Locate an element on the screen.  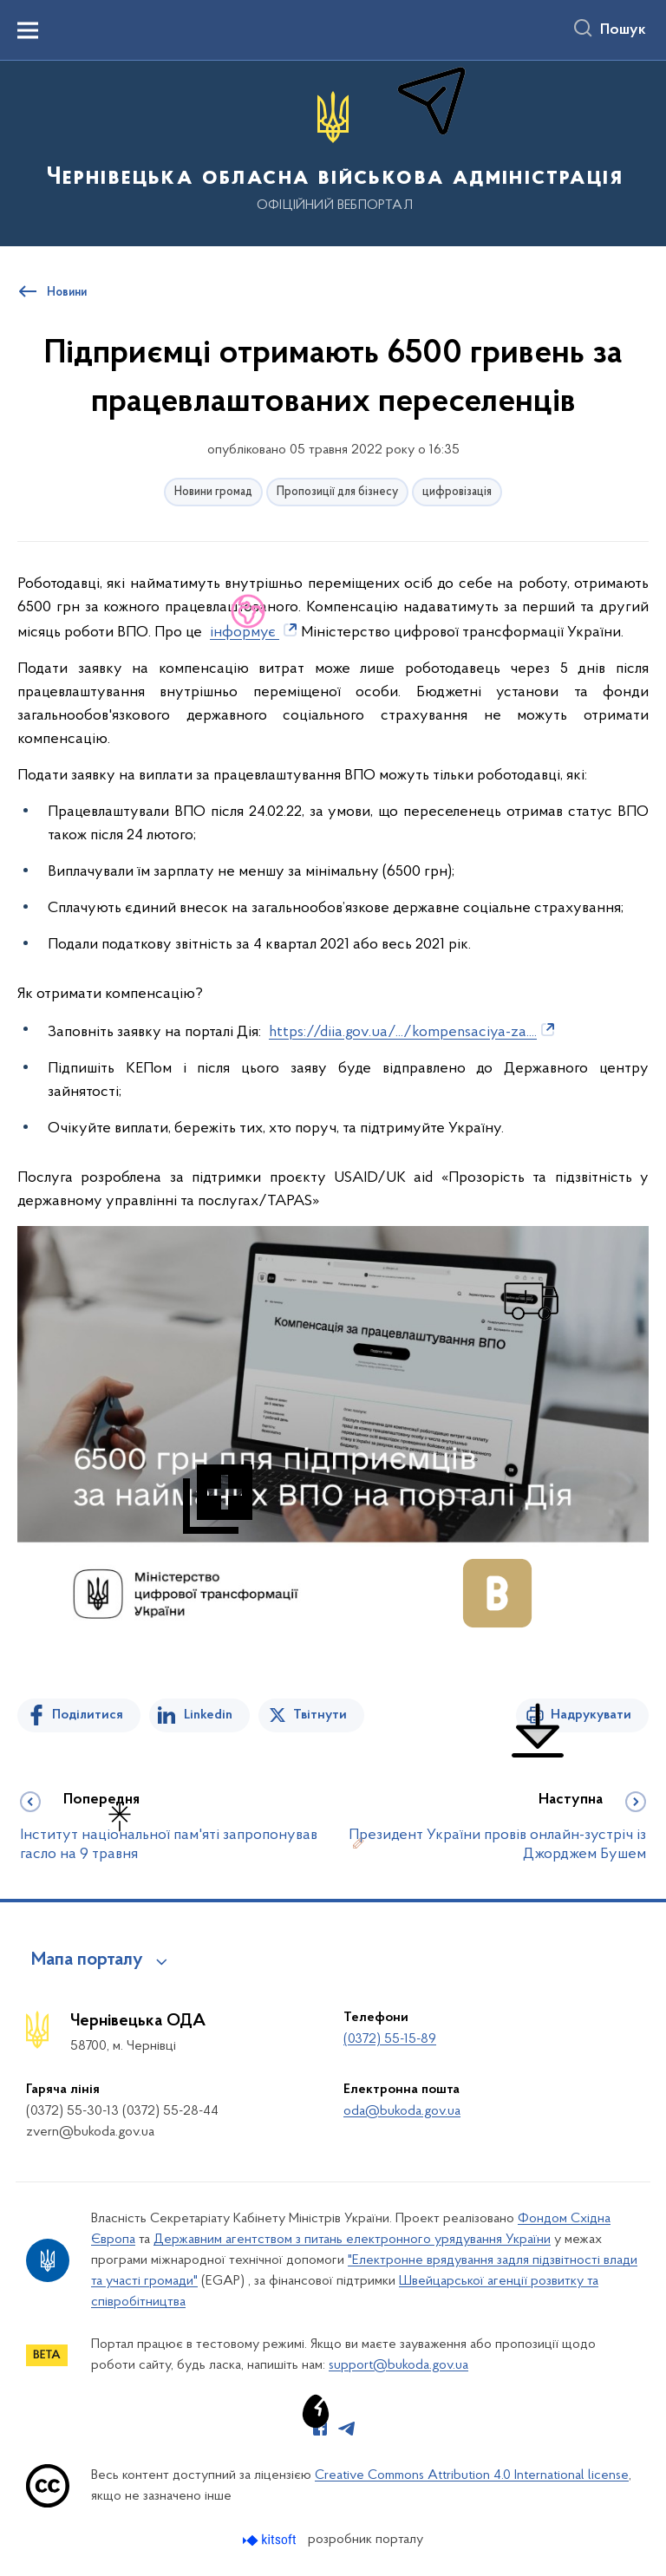
access emergency medical services is located at coordinates (529, 1298).